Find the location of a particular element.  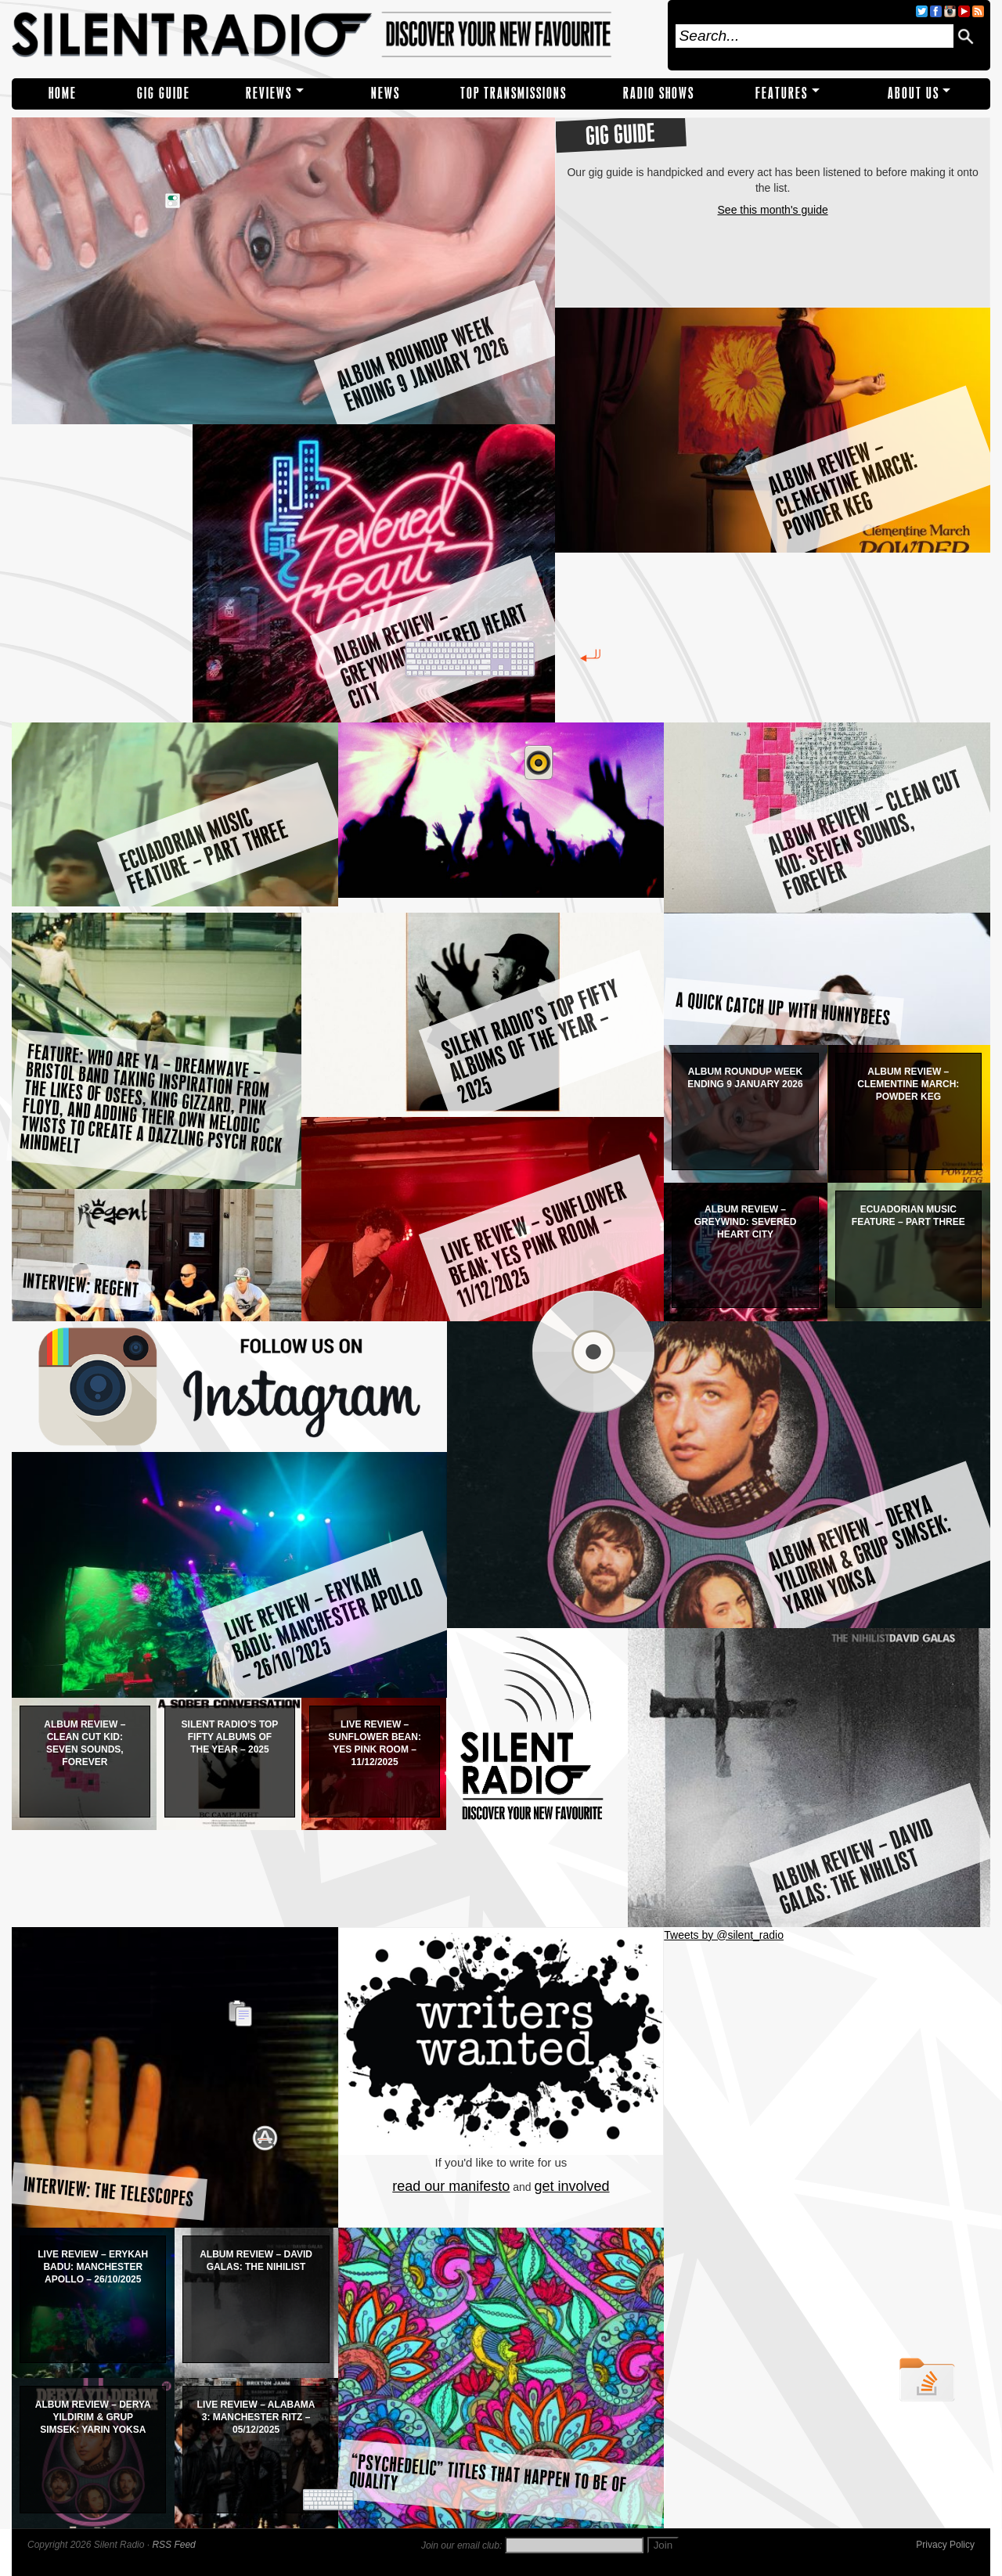

paste copied content from clipboard is located at coordinates (240, 2013).